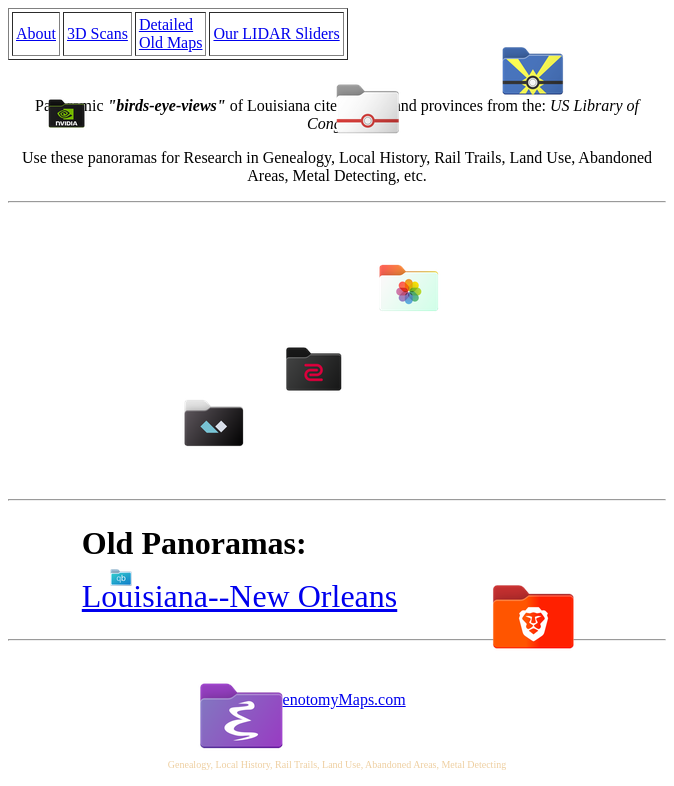 The width and height of the screenshot is (674, 786). Describe the element at coordinates (213, 424) in the screenshot. I see `open alpinejs project folder` at that location.